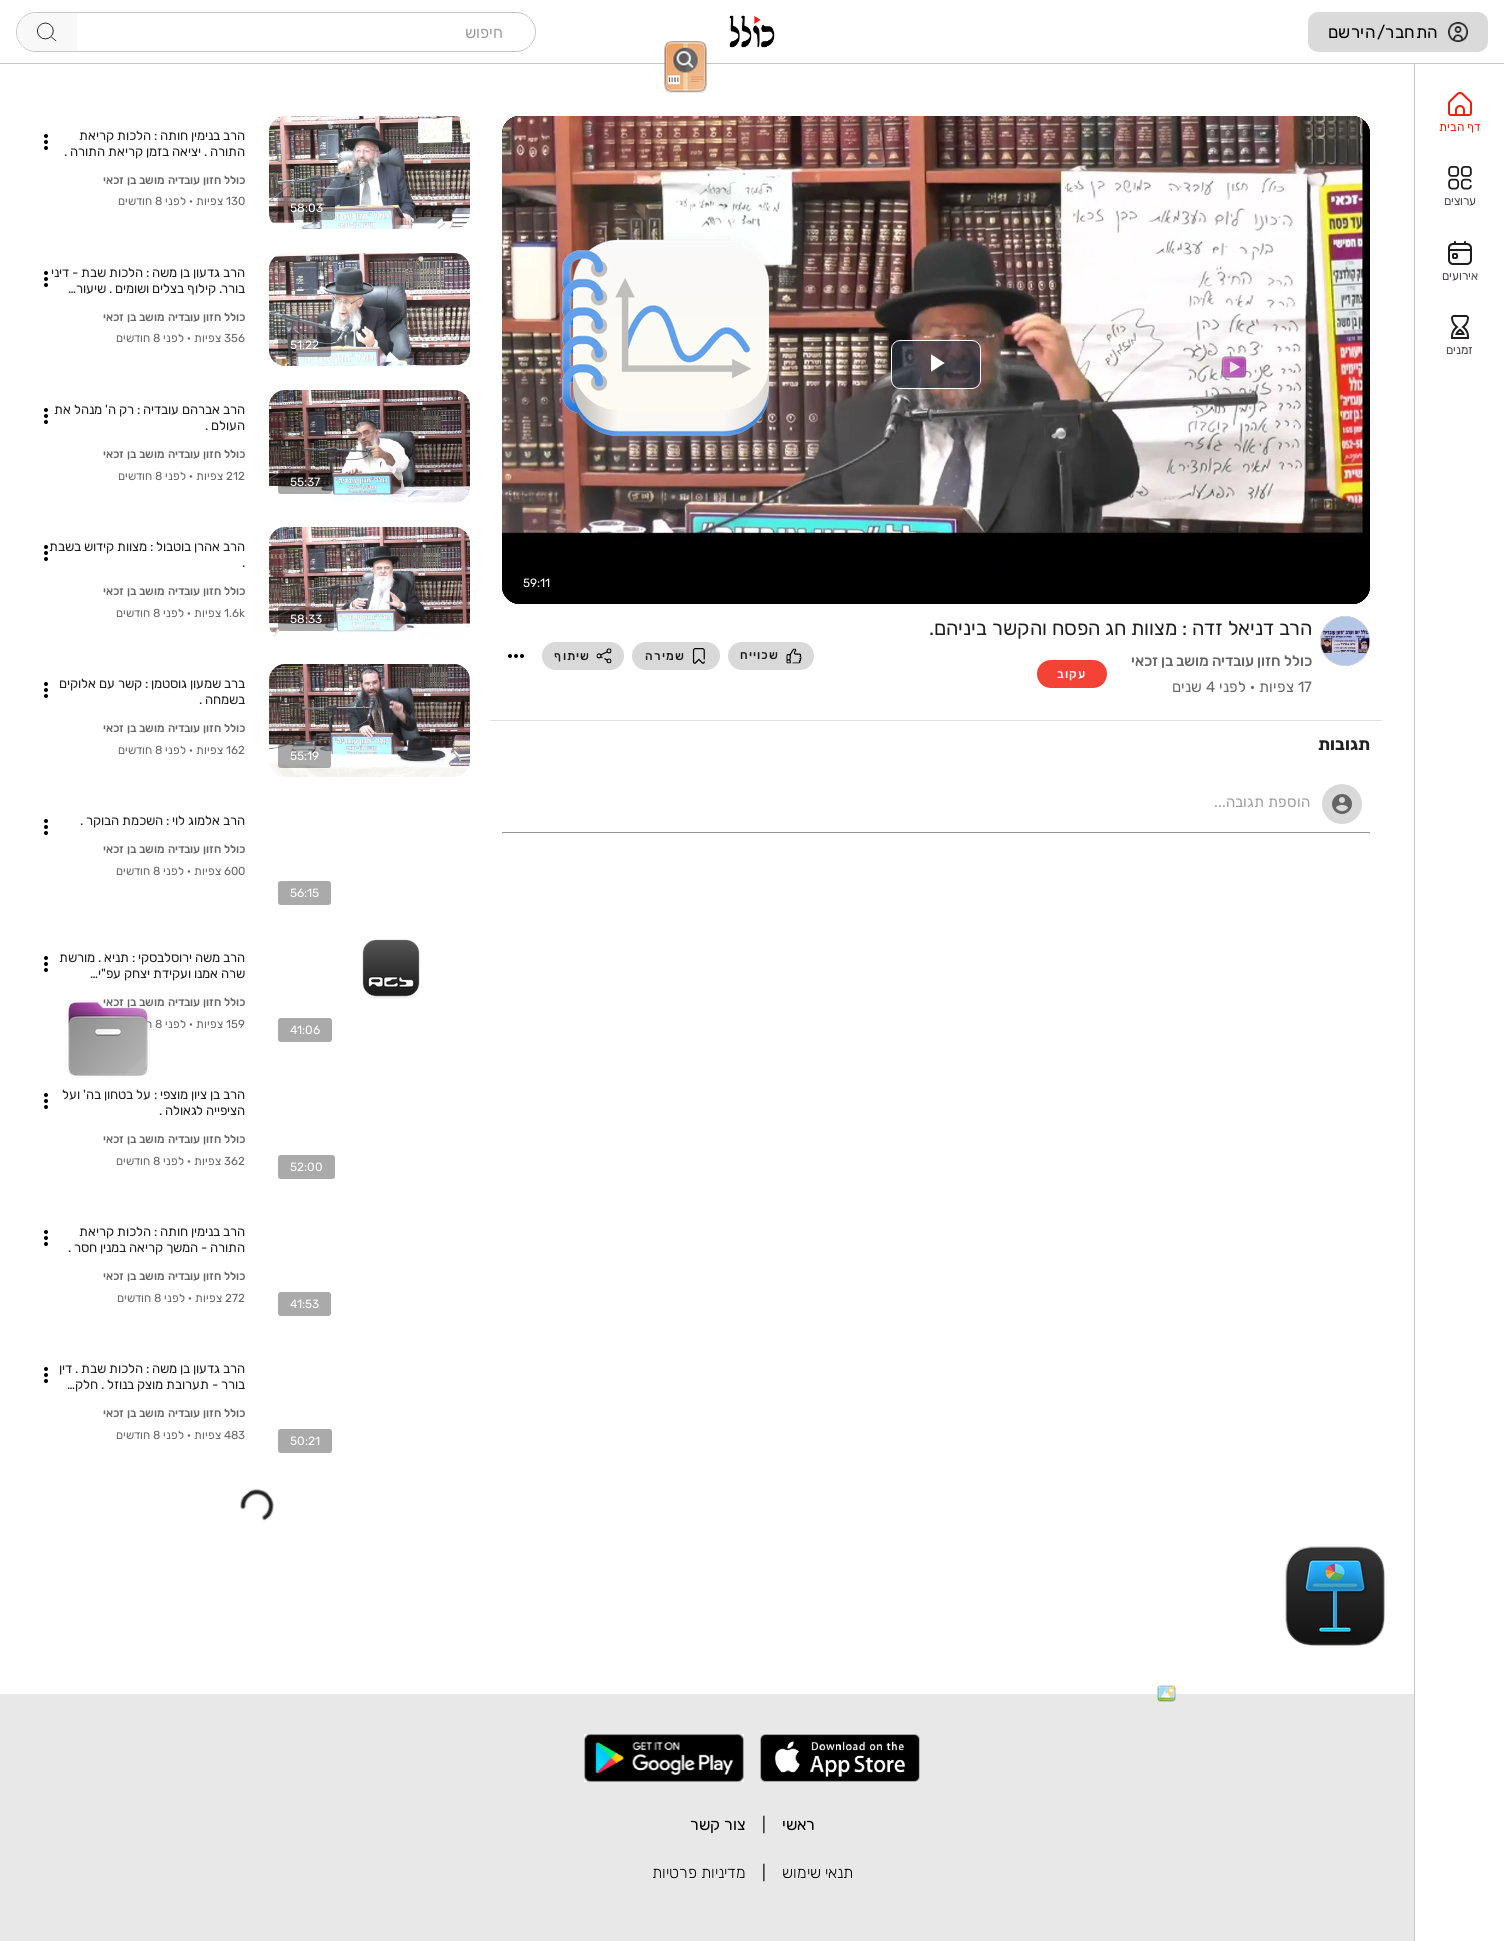 The height and width of the screenshot is (1941, 1504). Describe the element at coordinates (391, 968) in the screenshot. I see `open gsequencer audio sequencer application` at that location.